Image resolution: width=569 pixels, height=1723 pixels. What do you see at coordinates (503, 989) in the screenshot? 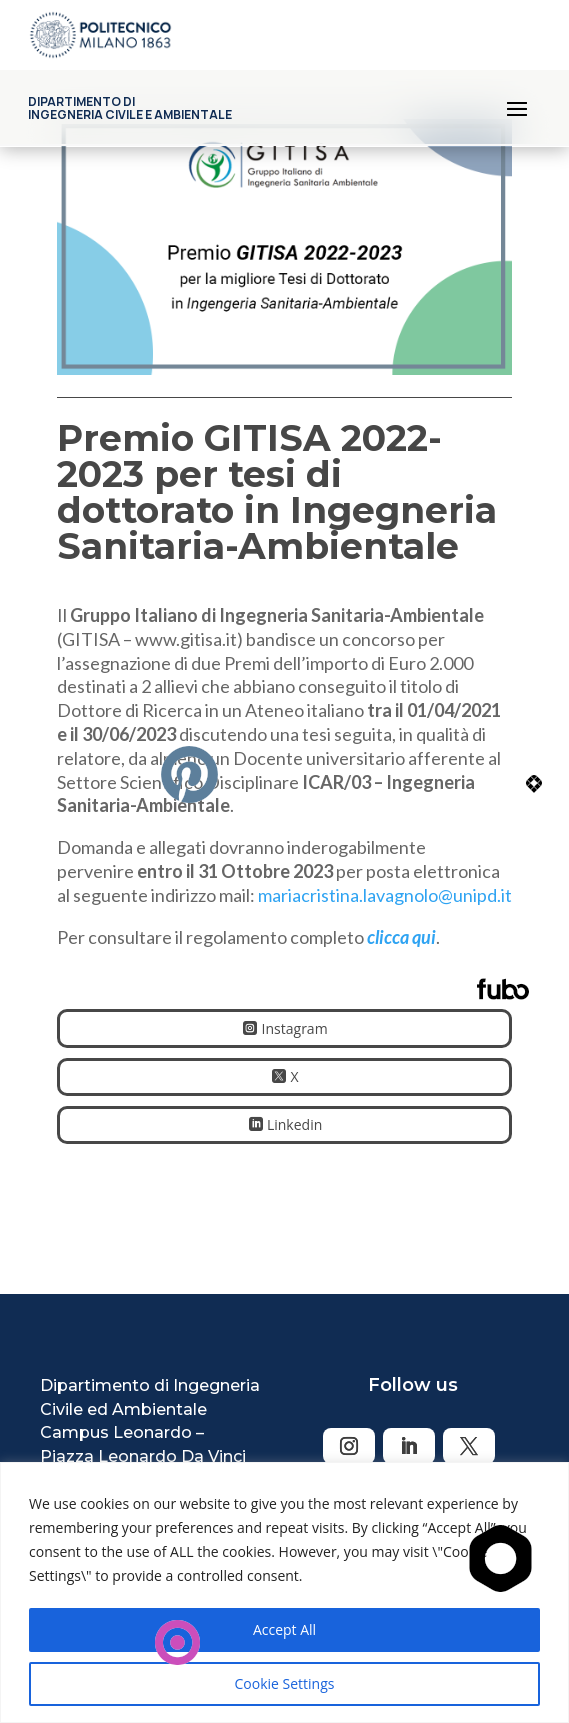
I see `open the fuboTV streaming app` at bounding box center [503, 989].